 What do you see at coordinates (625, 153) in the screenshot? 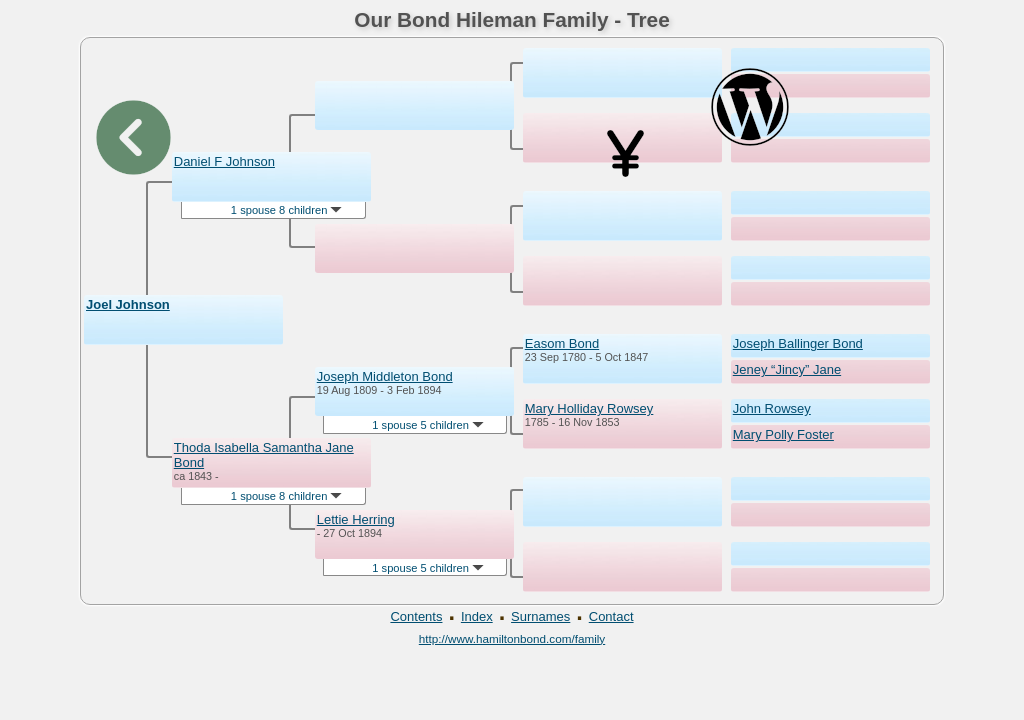
I see `view price in japanese yen` at bounding box center [625, 153].